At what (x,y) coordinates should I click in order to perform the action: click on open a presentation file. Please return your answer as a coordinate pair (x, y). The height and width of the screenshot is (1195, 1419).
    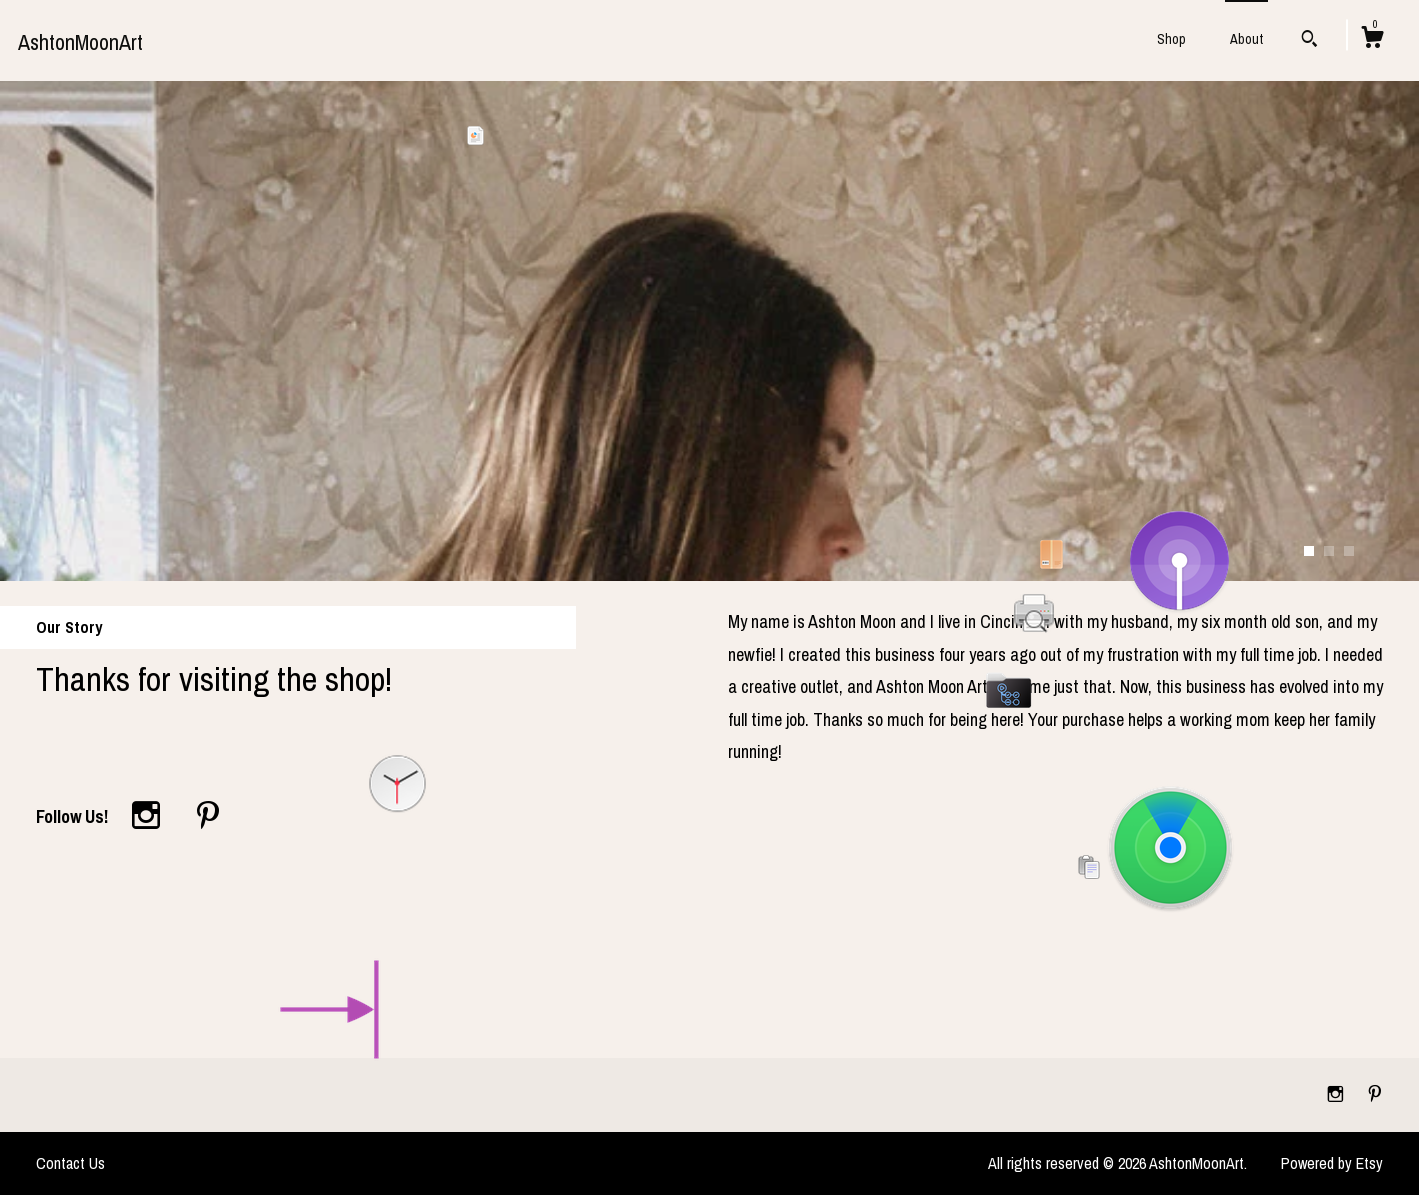
    Looking at the image, I should click on (475, 135).